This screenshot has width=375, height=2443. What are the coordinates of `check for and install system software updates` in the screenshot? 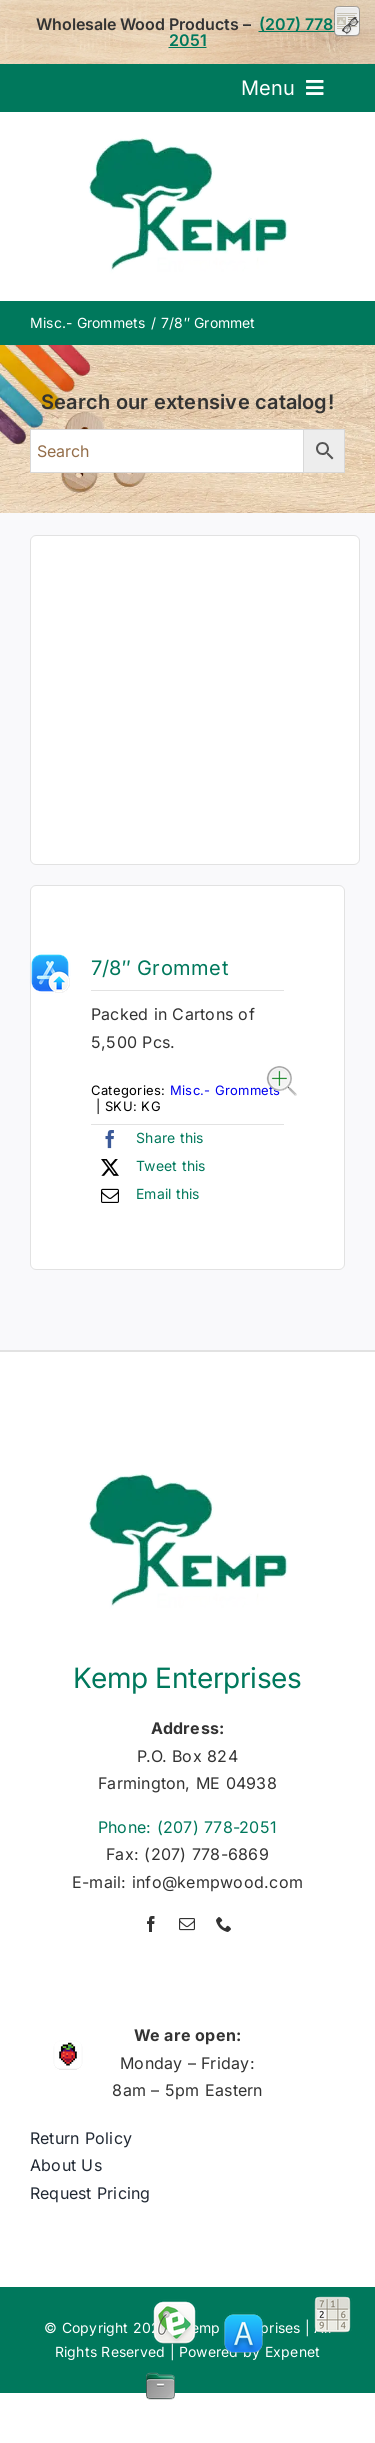 It's located at (50, 973).